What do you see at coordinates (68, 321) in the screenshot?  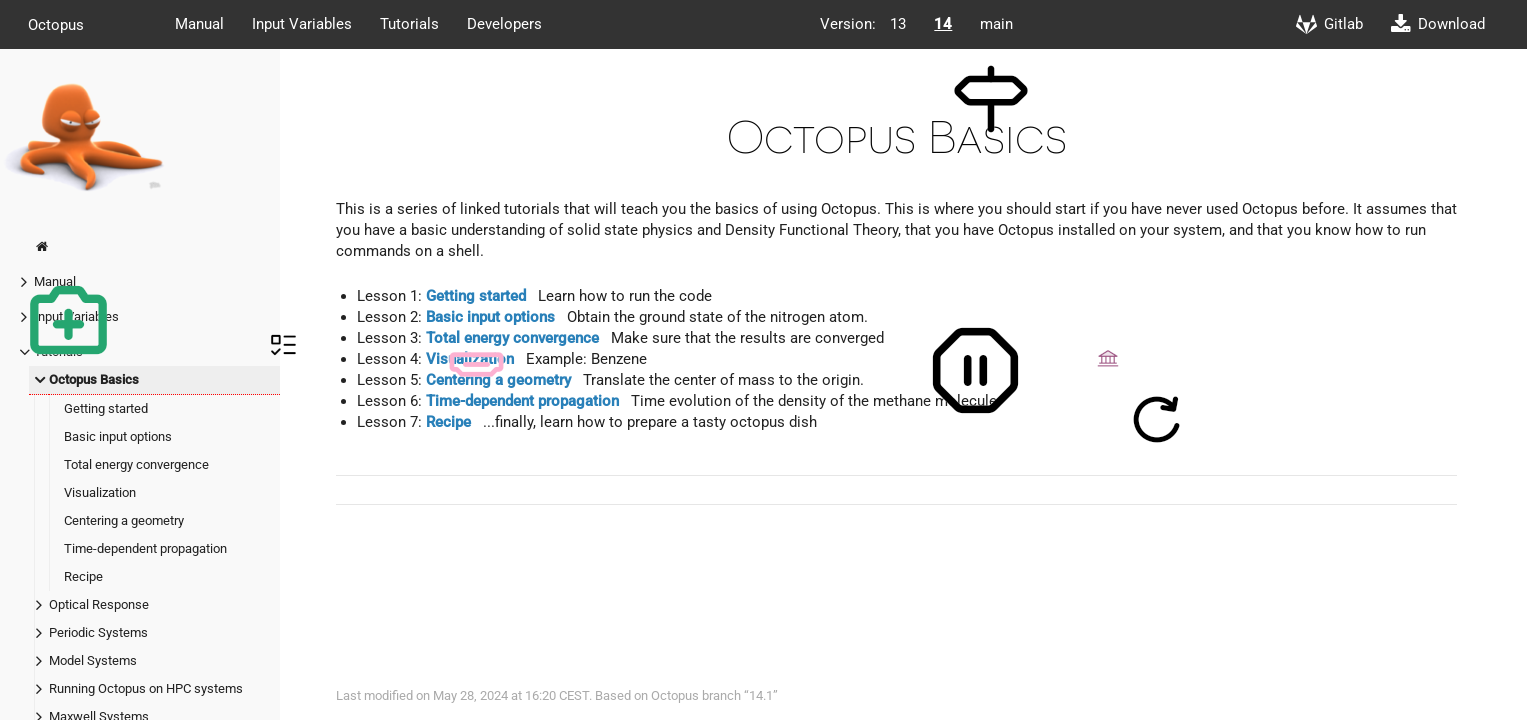 I see `add a new photo` at bounding box center [68, 321].